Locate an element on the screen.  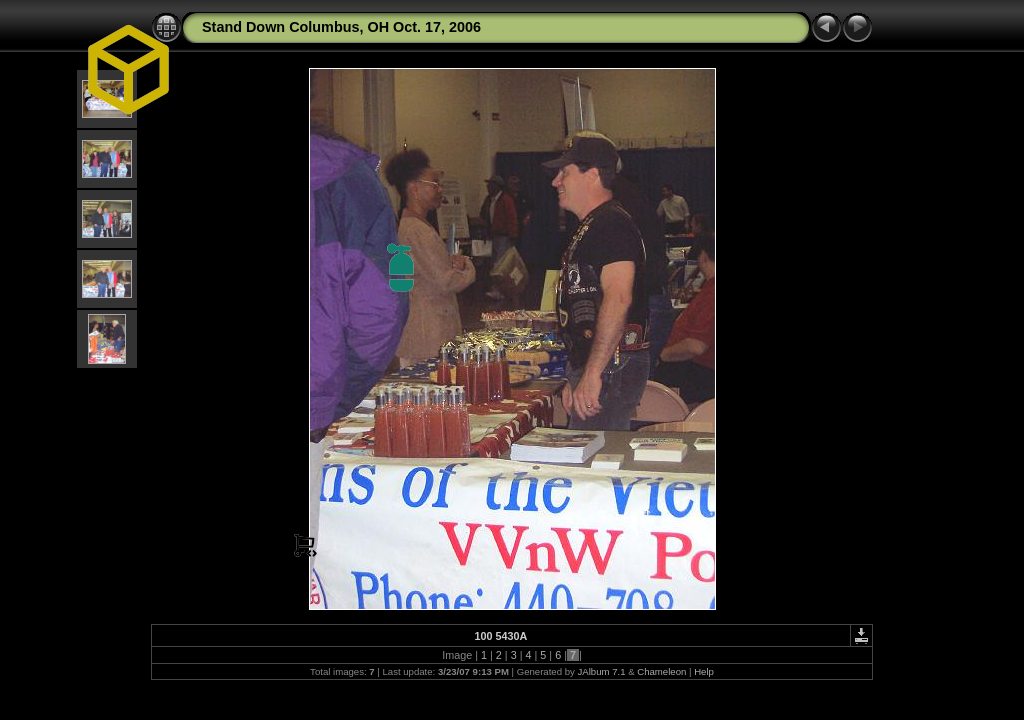
access cart API or developer settings is located at coordinates (304, 545).